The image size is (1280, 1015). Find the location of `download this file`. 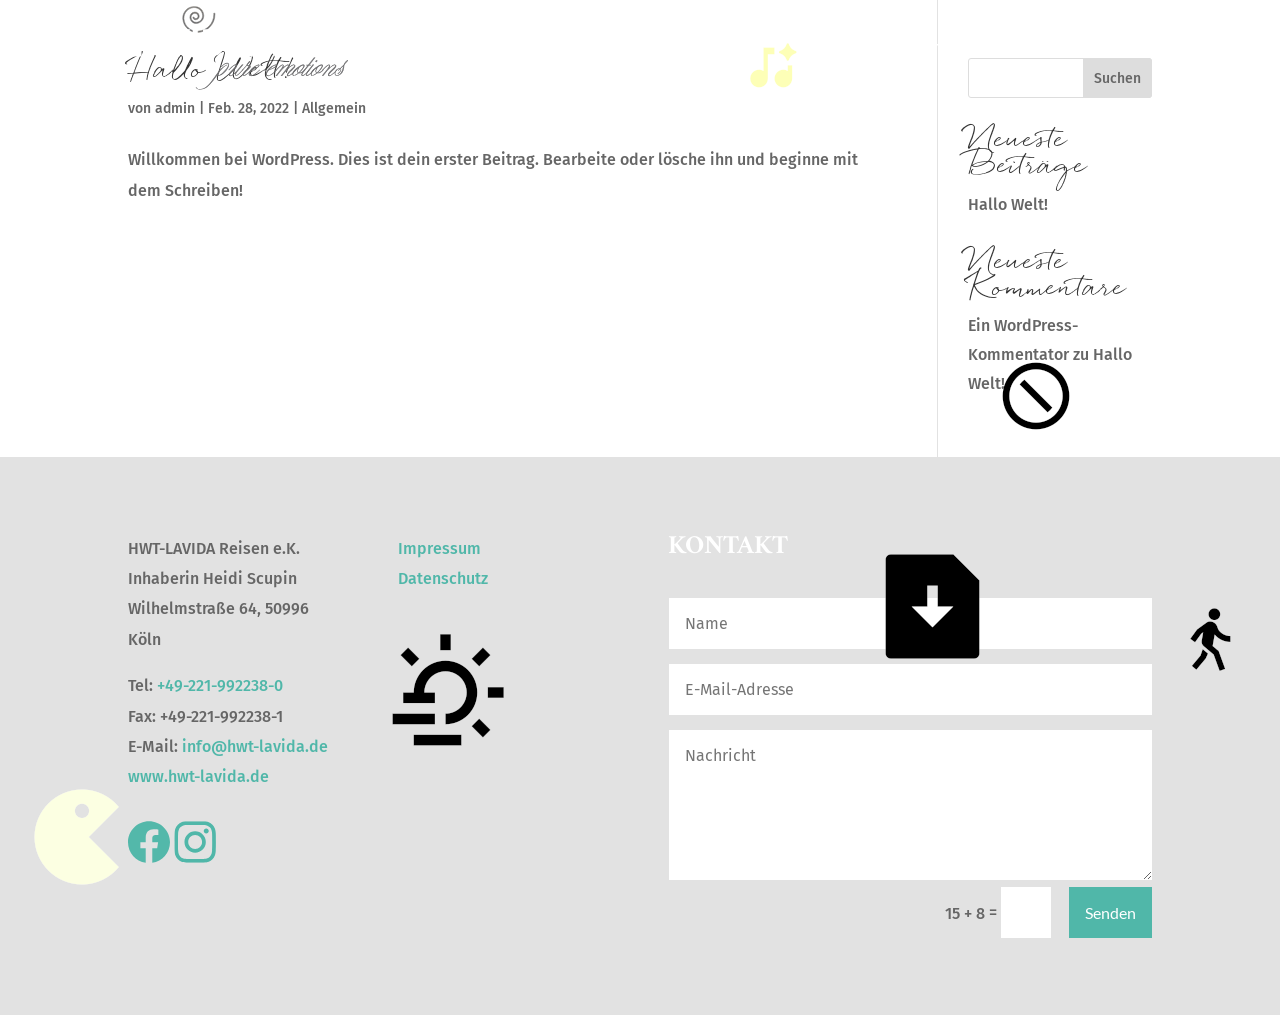

download this file is located at coordinates (932, 606).